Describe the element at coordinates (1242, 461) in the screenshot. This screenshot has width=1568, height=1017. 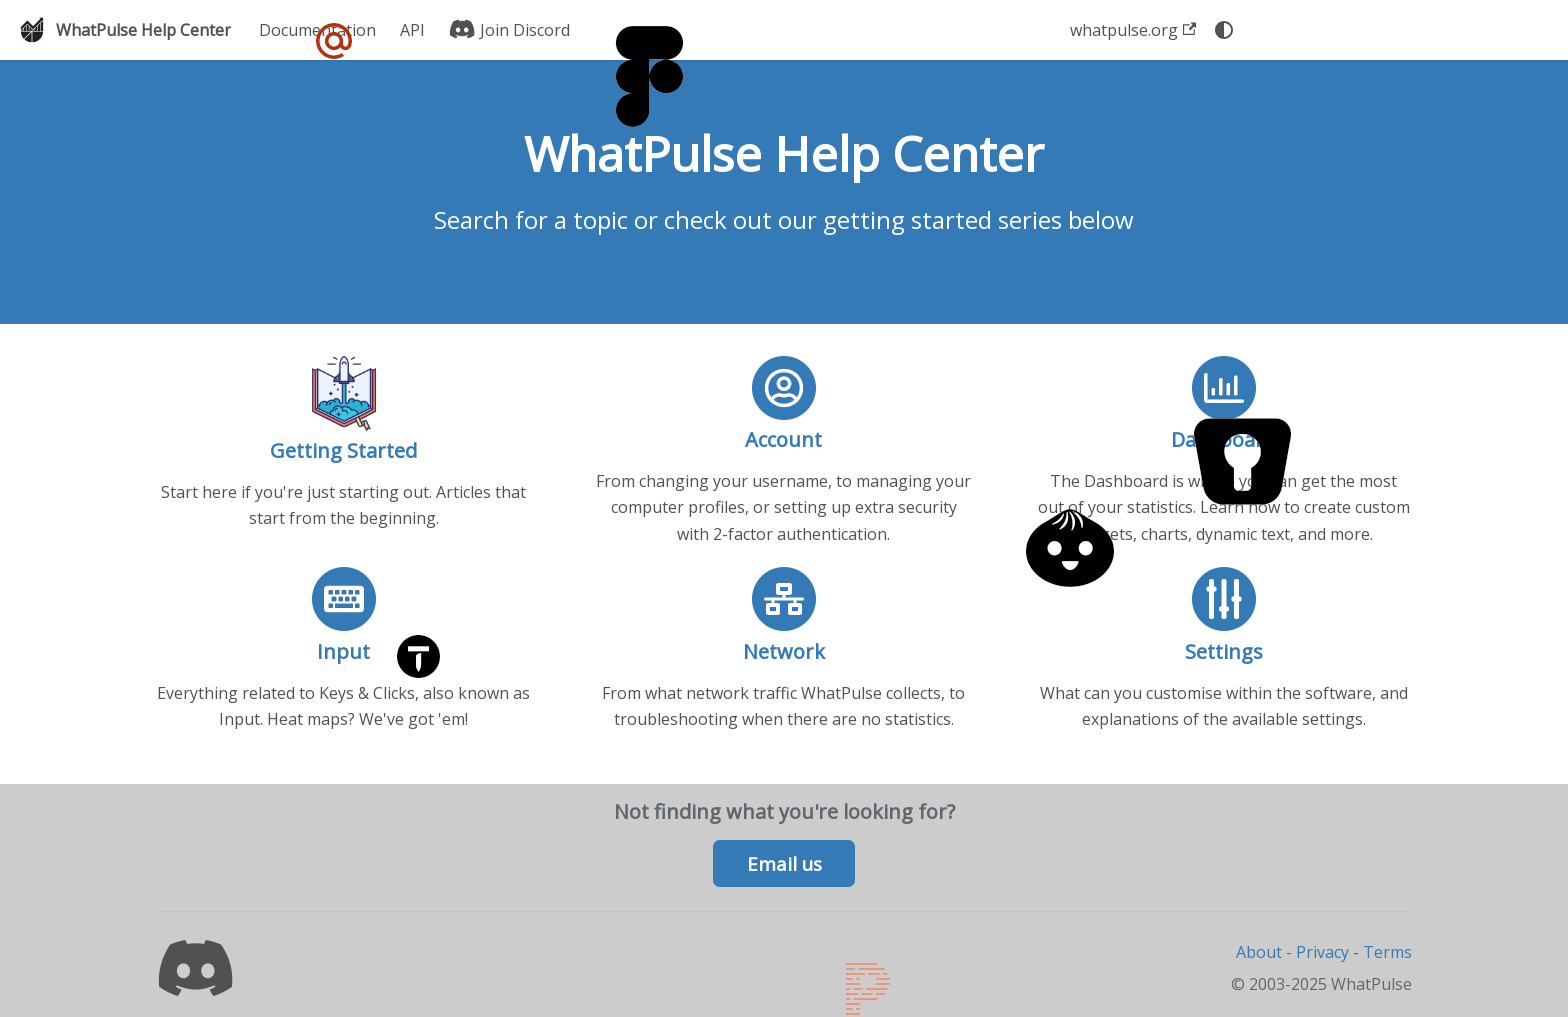
I see `open enpass password manager` at that location.